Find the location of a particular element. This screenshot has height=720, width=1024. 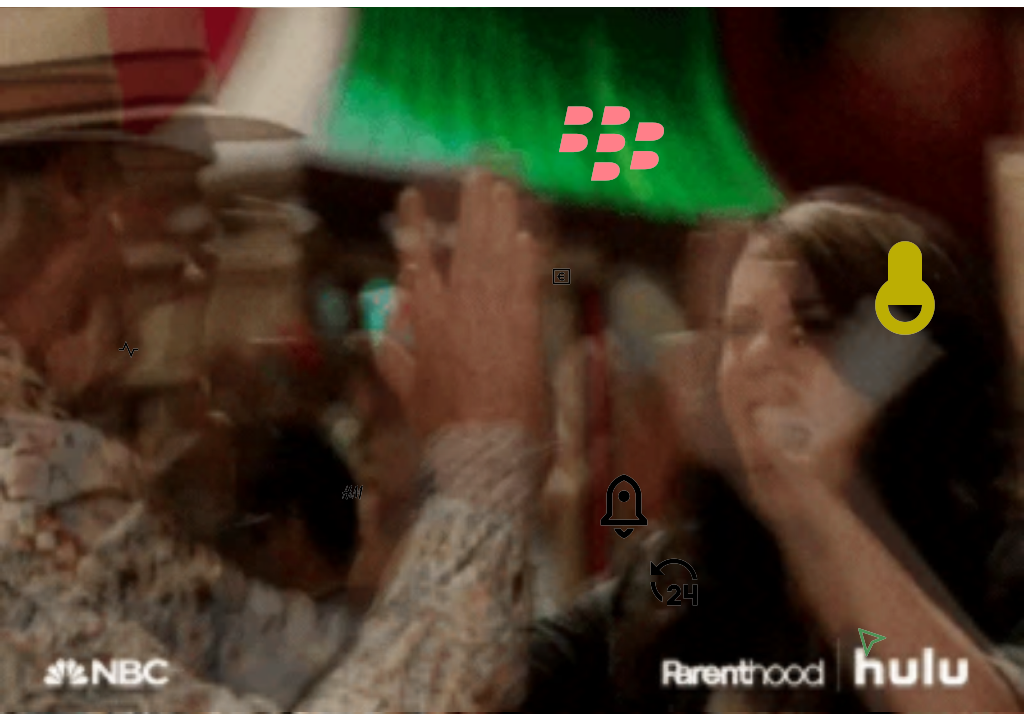

indicates low or cold temperature is located at coordinates (905, 288).